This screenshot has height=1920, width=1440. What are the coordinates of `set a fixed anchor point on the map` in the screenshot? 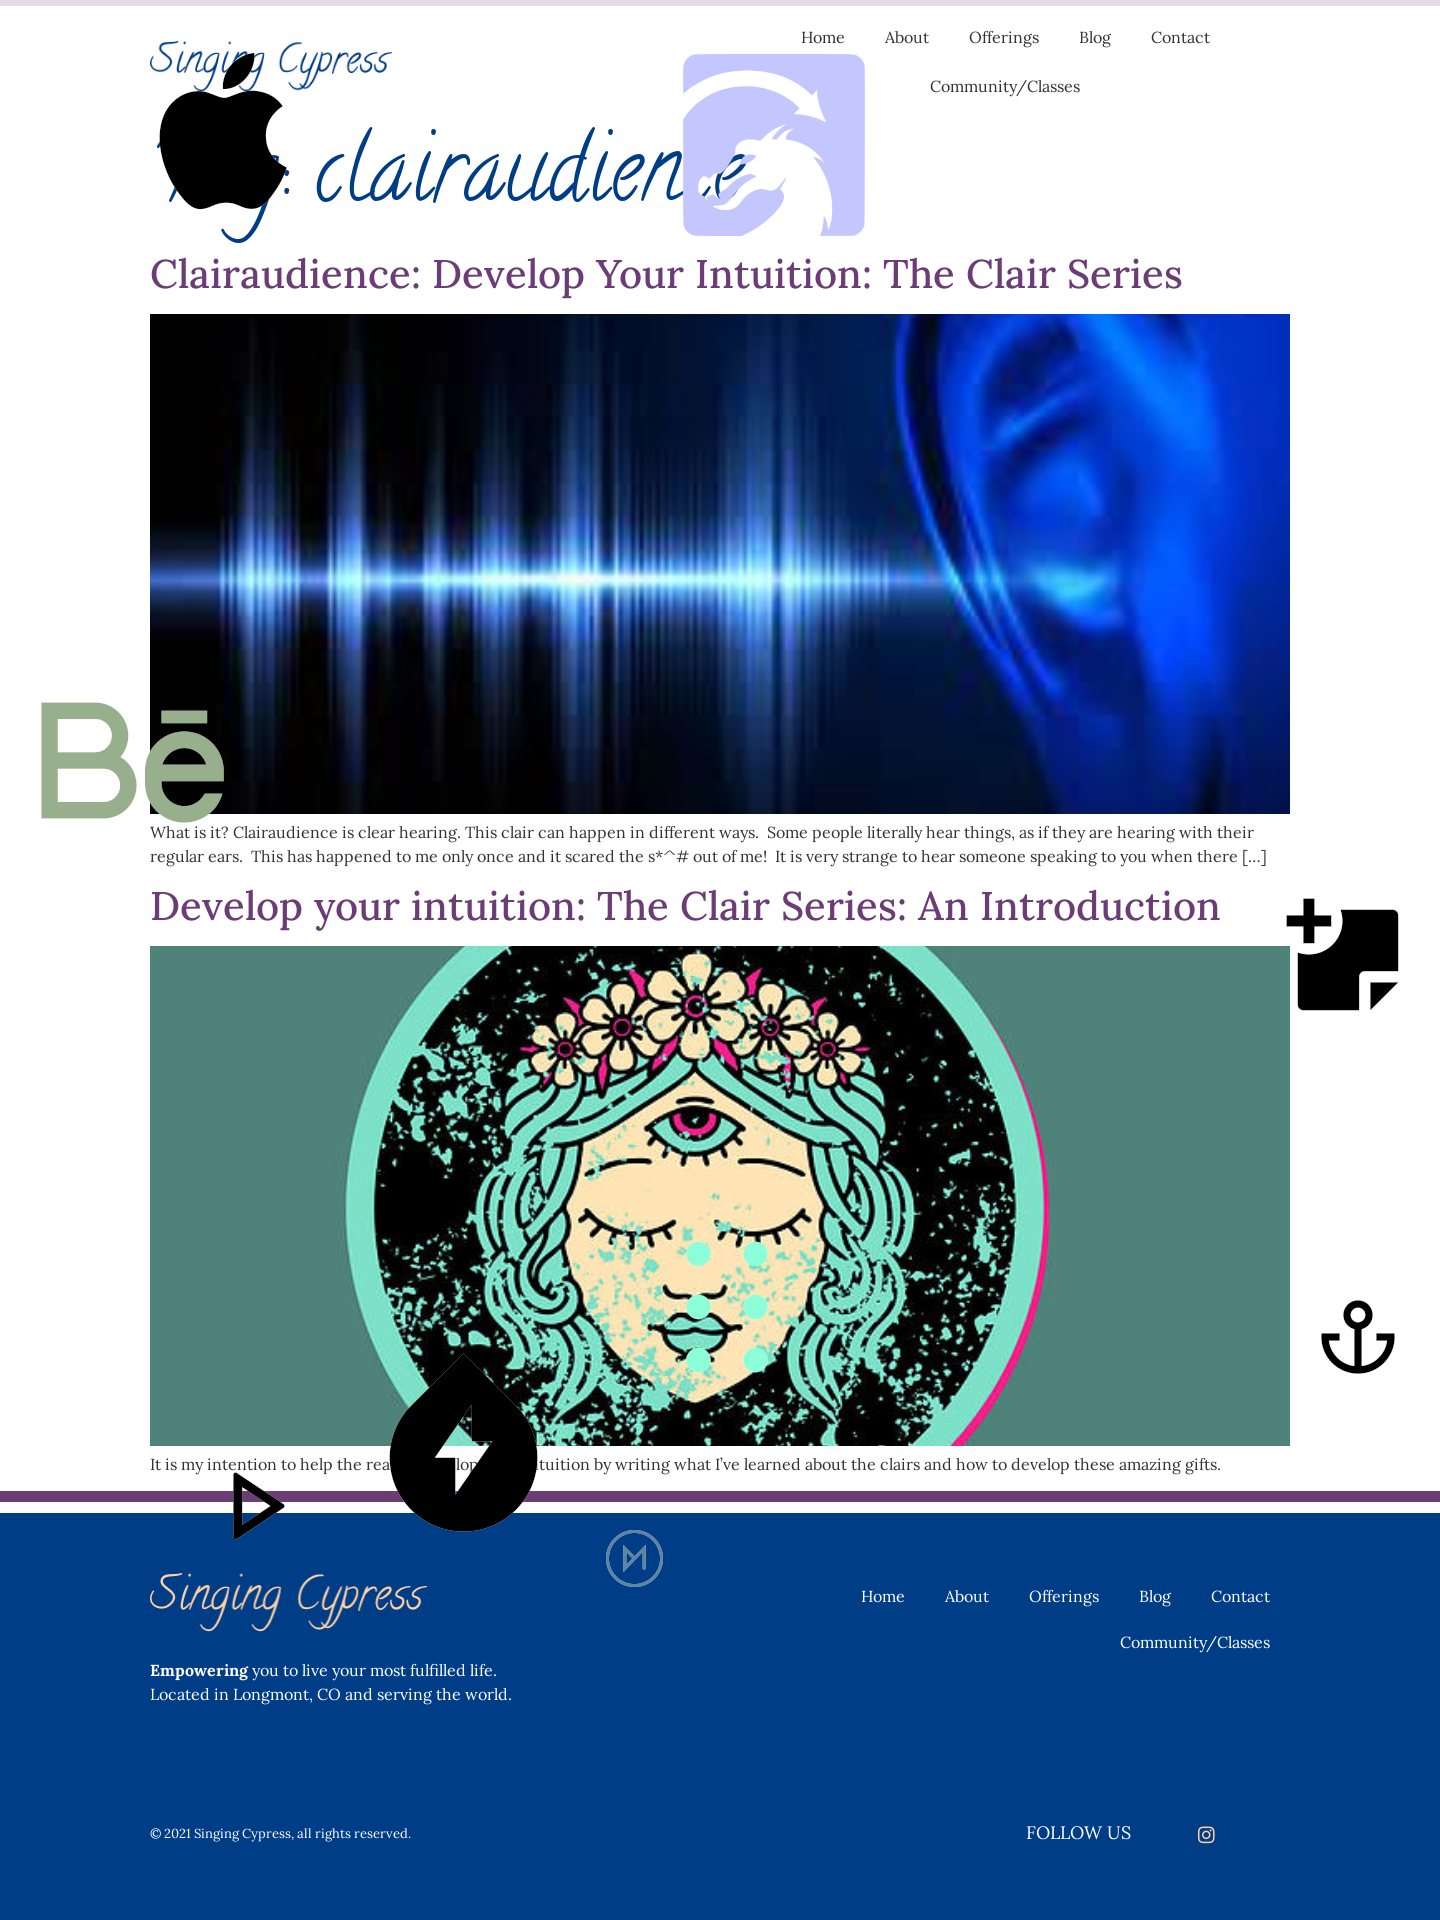 It's located at (1358, 1337).